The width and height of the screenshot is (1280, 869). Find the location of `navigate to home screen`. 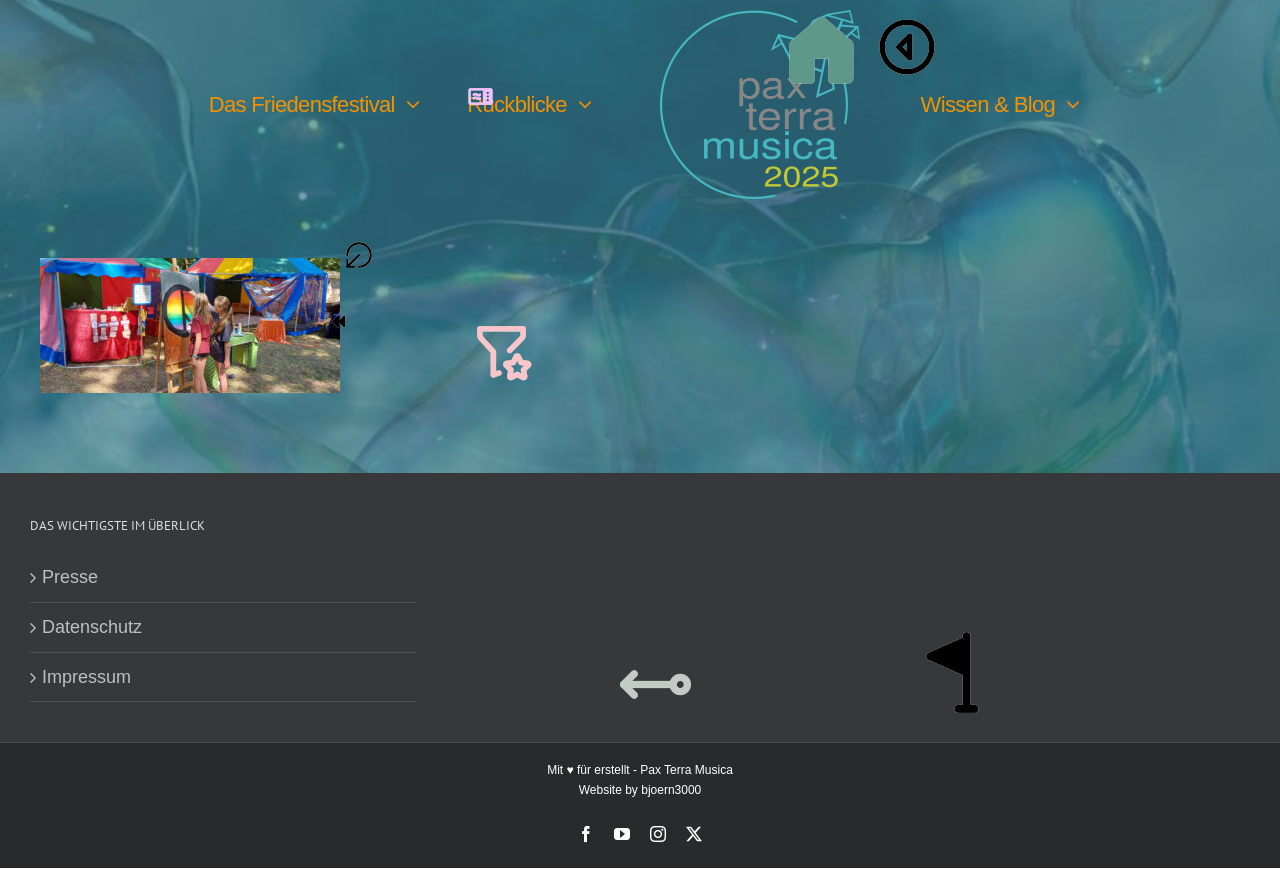

navigate to home screen is located at coordinates (821, 51).